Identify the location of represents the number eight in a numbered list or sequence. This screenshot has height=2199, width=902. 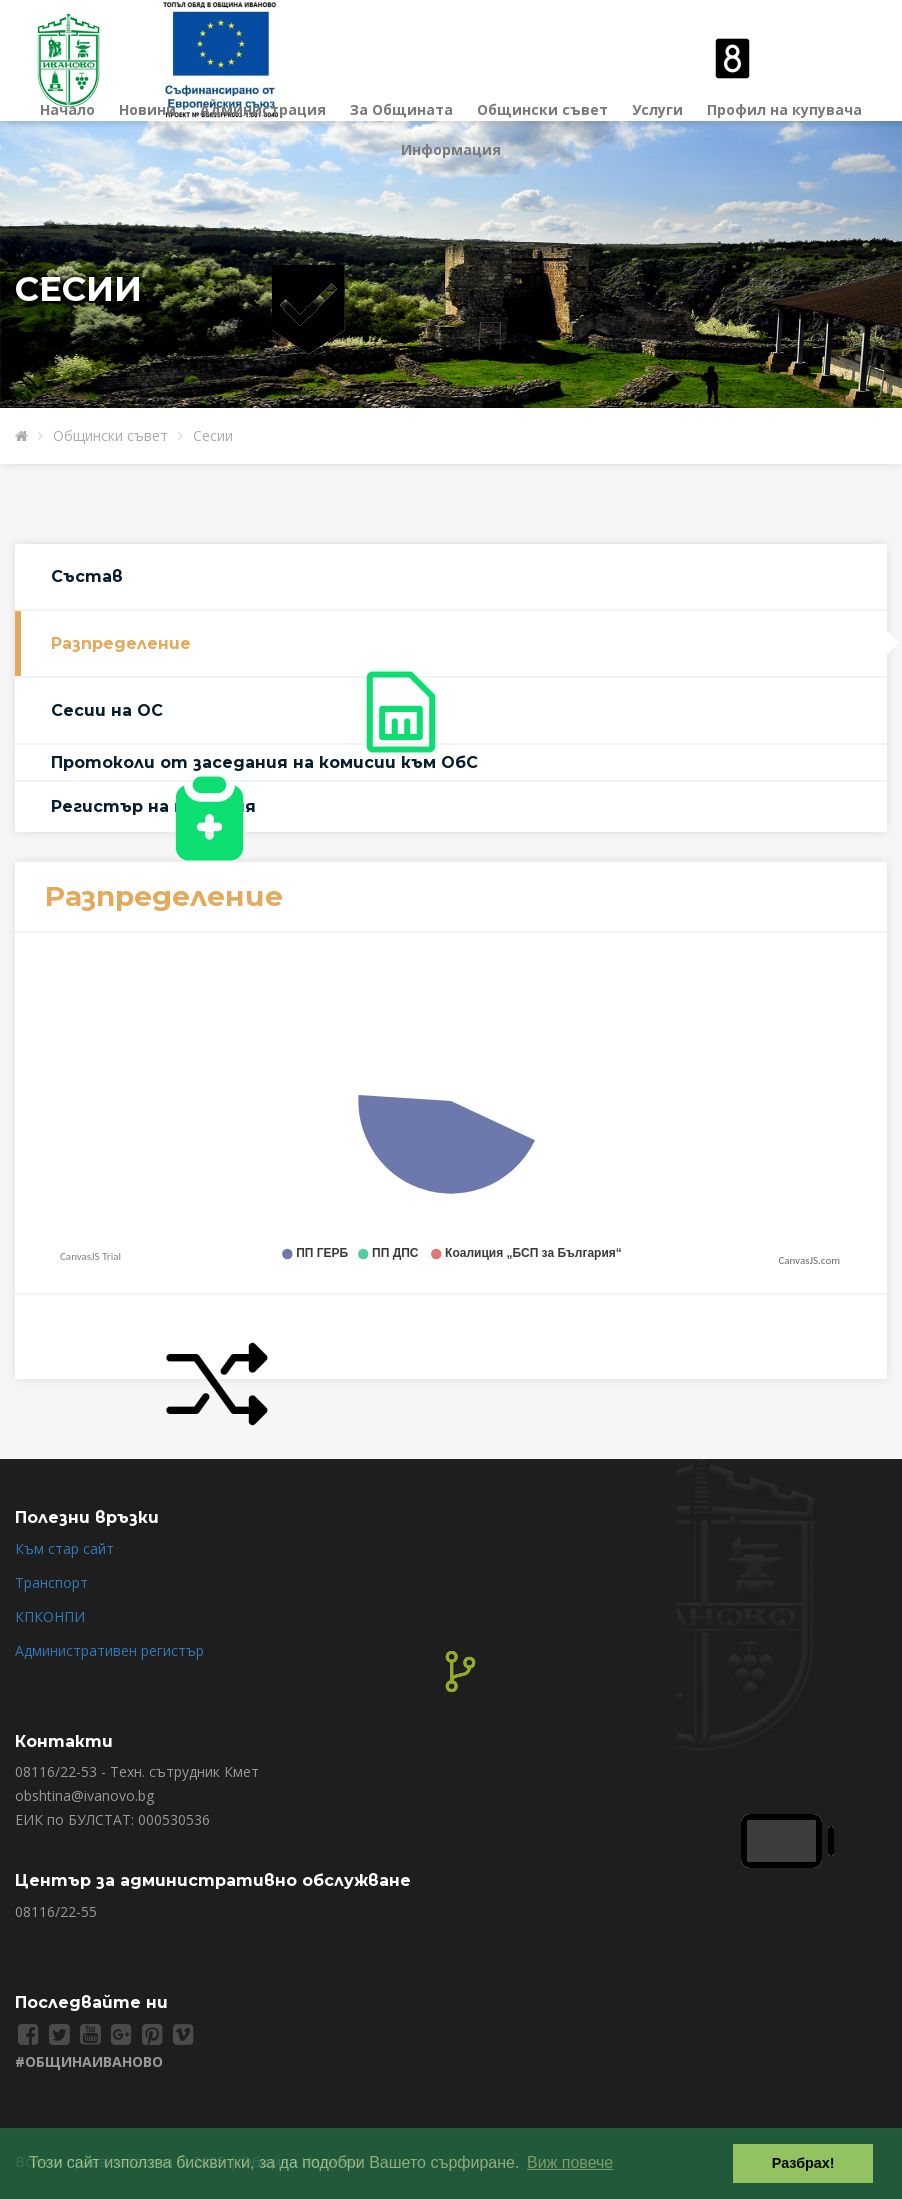
(732, 58).